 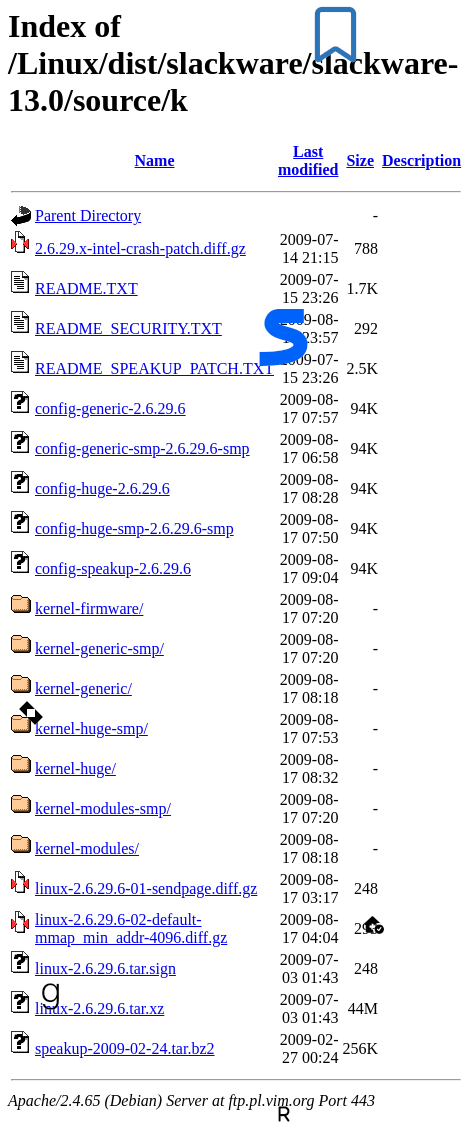 I want to click on ktor framework logo, so click(x=31, y=713).